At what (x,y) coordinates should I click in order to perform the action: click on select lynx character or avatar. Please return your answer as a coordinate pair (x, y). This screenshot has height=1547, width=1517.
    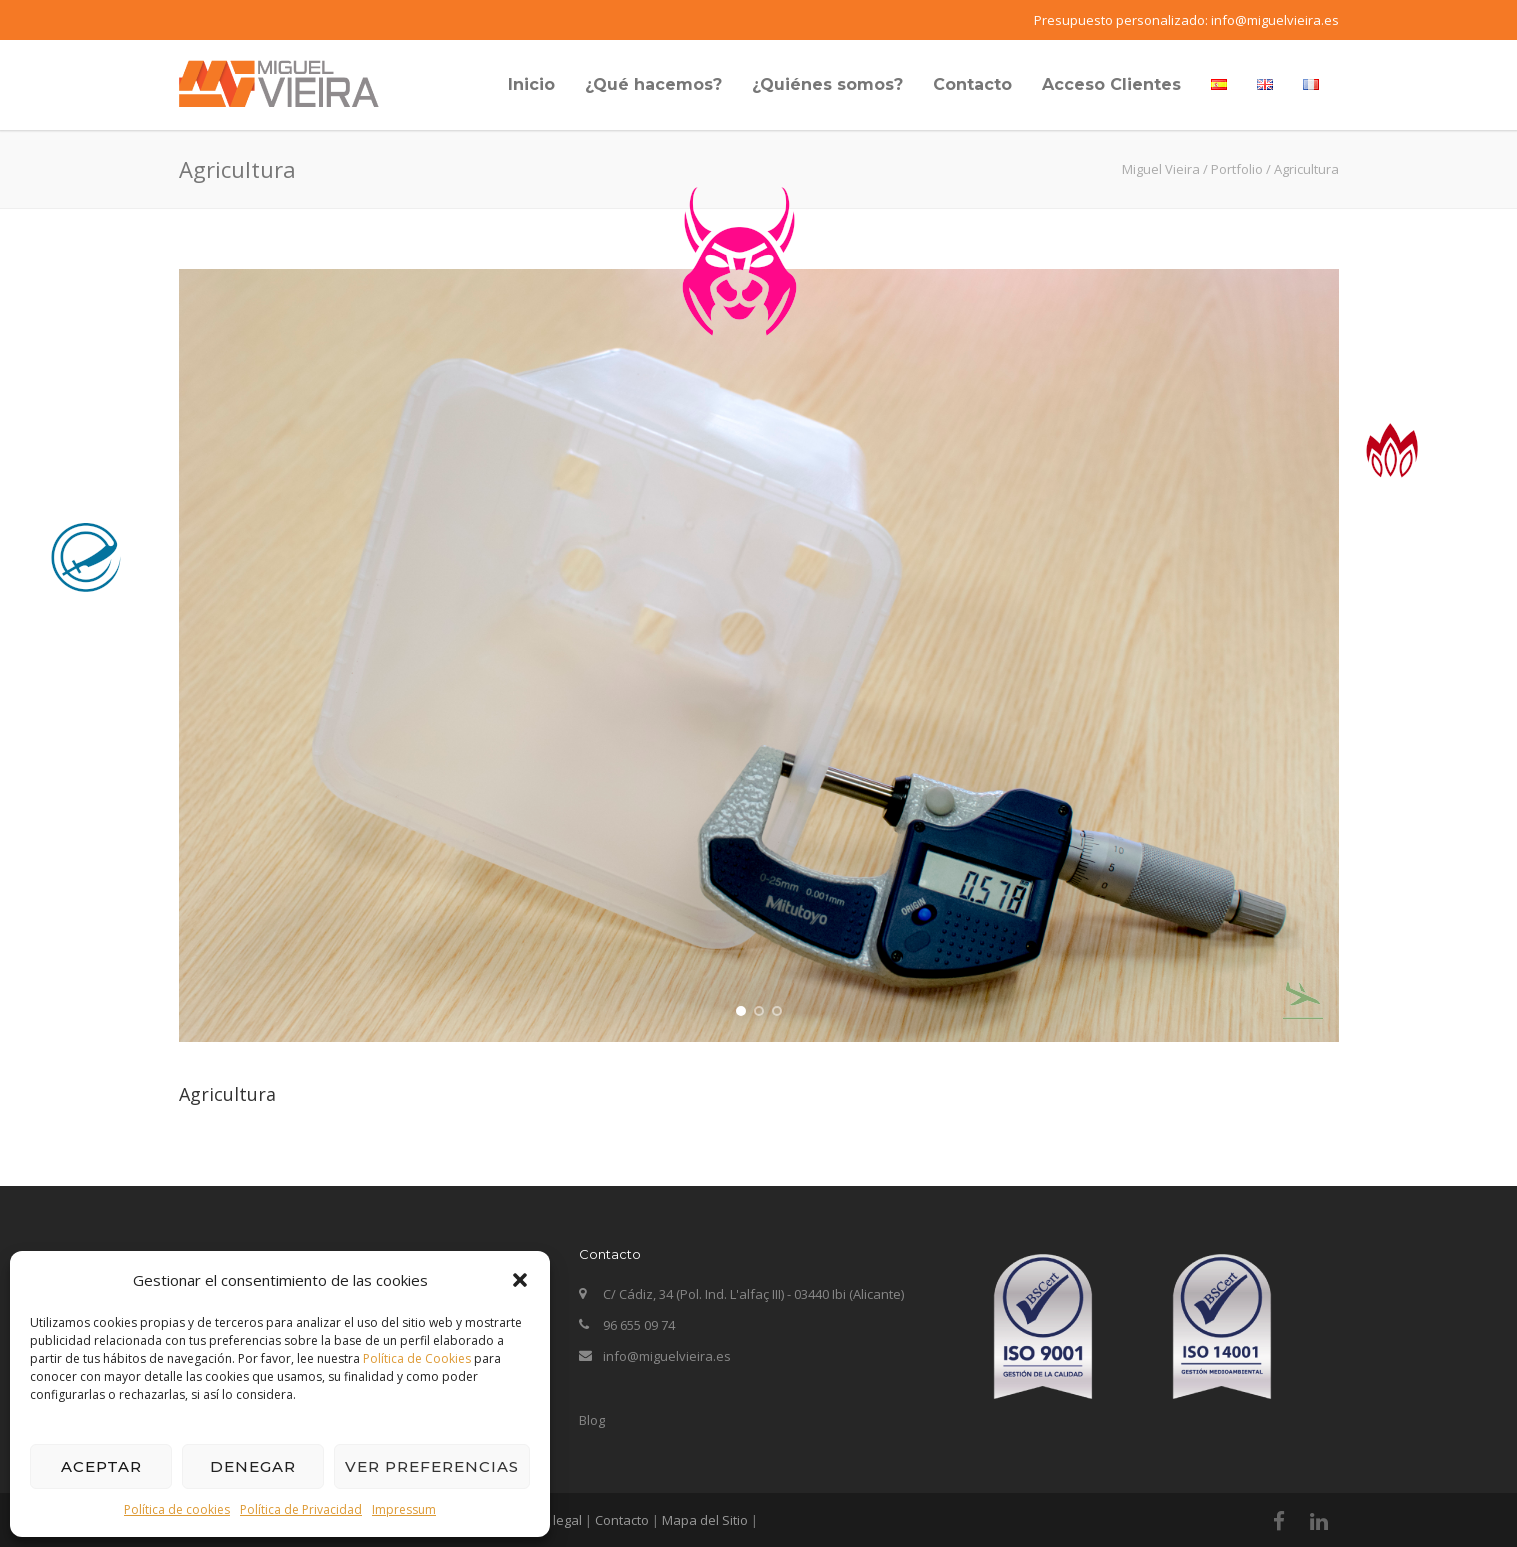
    Looking at the image, I should click on (739, 261).